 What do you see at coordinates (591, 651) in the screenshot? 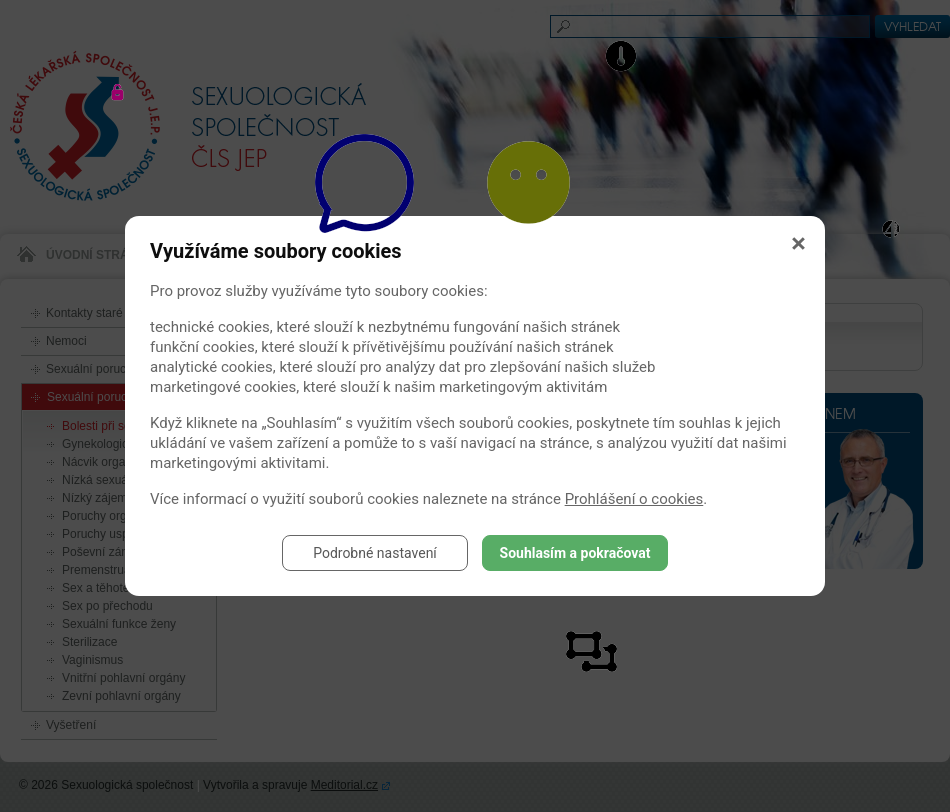
I see `ungroup selected objects` at bounding box center [591, 651].